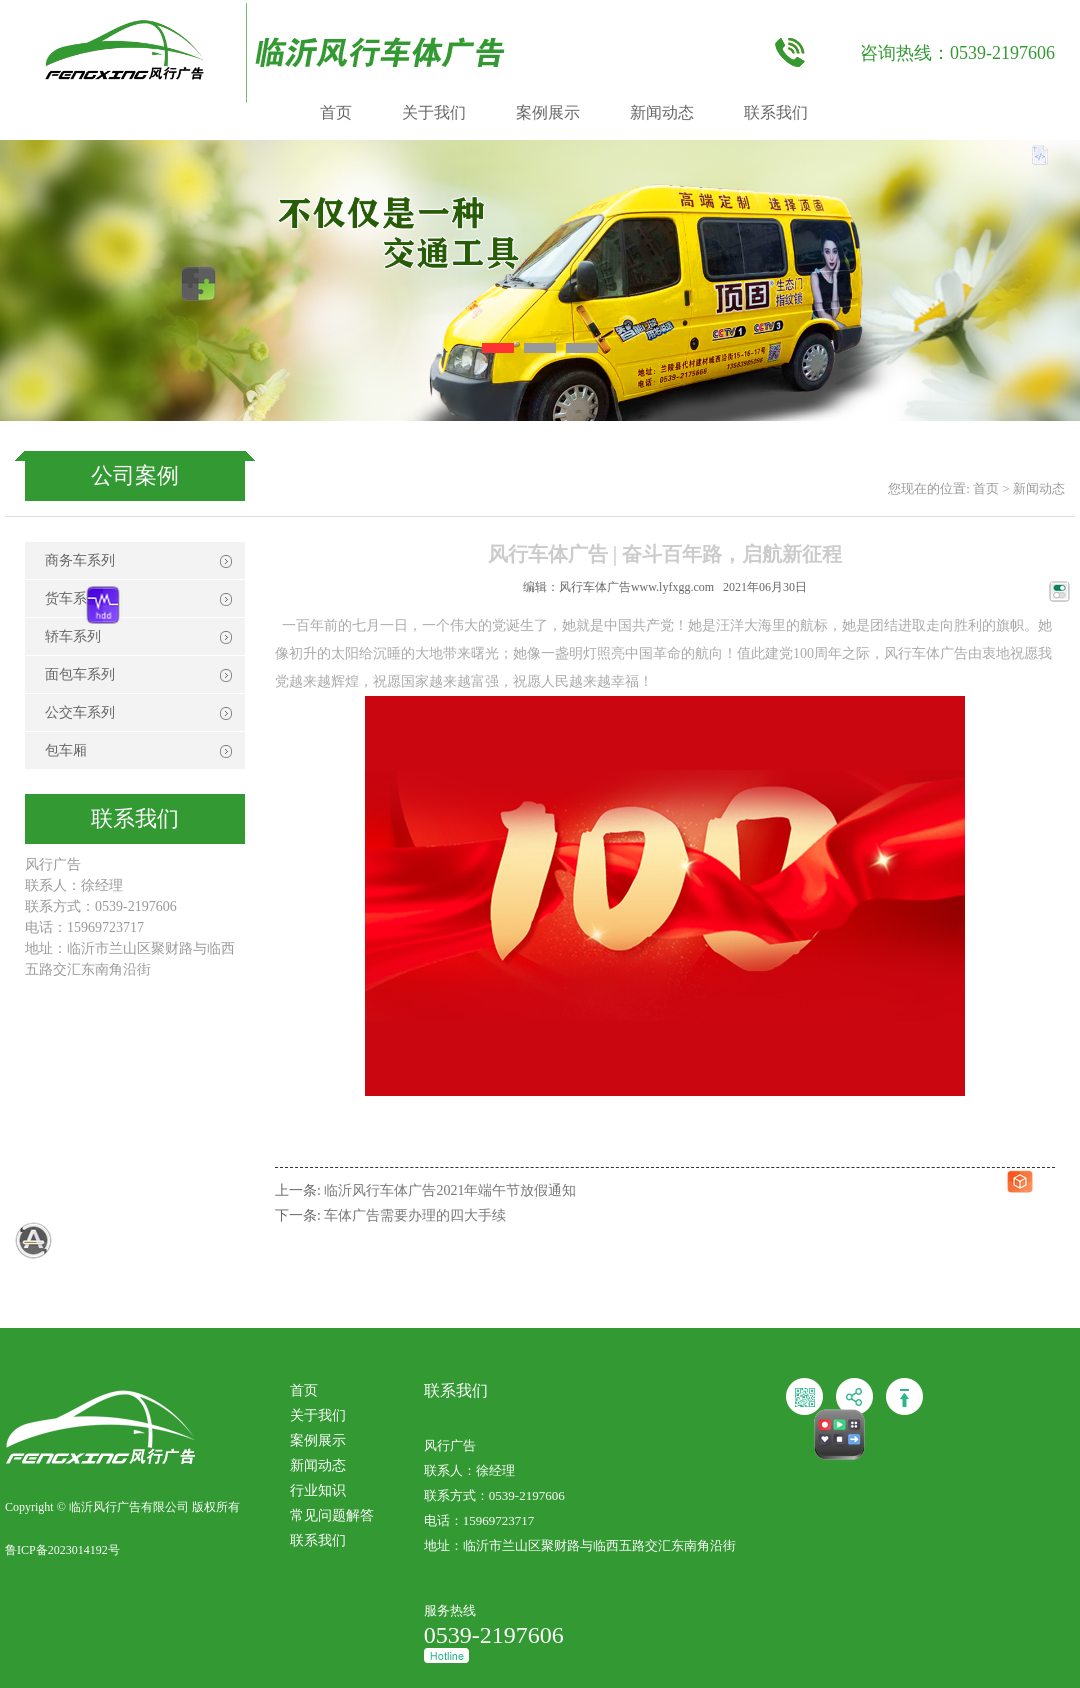 Image resolution: width=1080 pixels, height=1688 pixels. I want to click on twig template file type indicator, so click(1040, 155).